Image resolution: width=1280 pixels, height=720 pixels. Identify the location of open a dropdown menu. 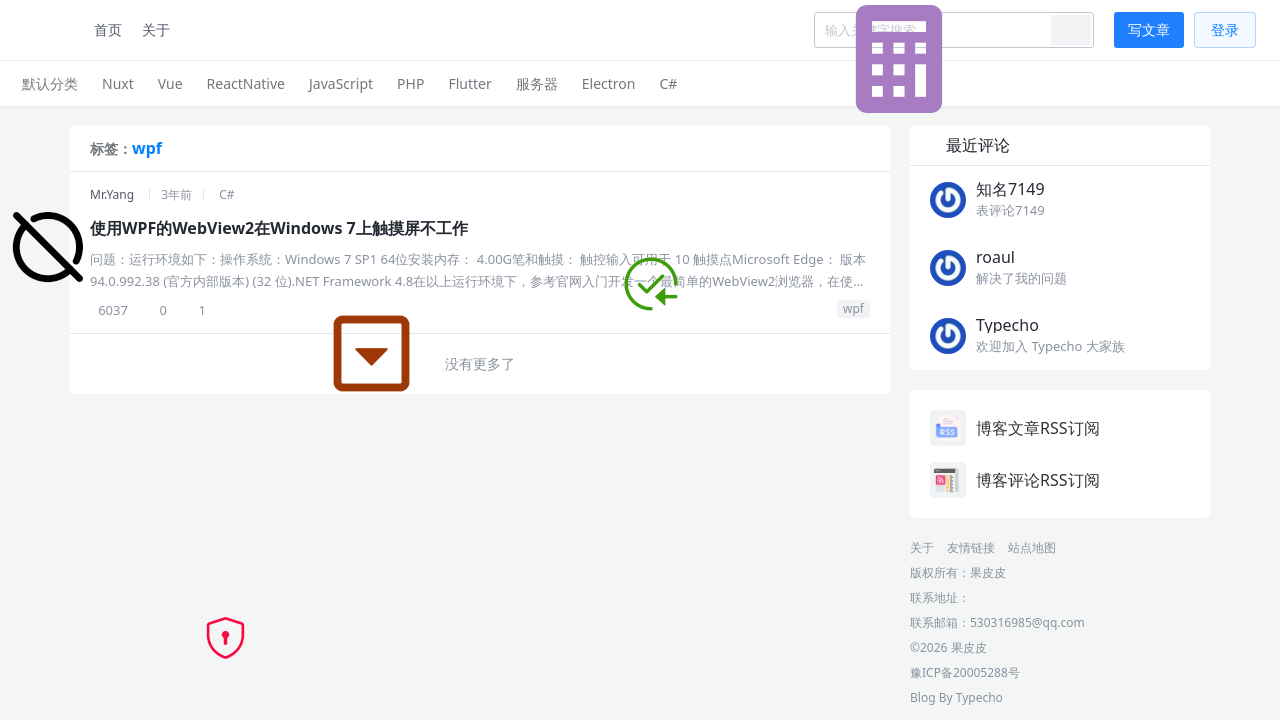
(371, 353).